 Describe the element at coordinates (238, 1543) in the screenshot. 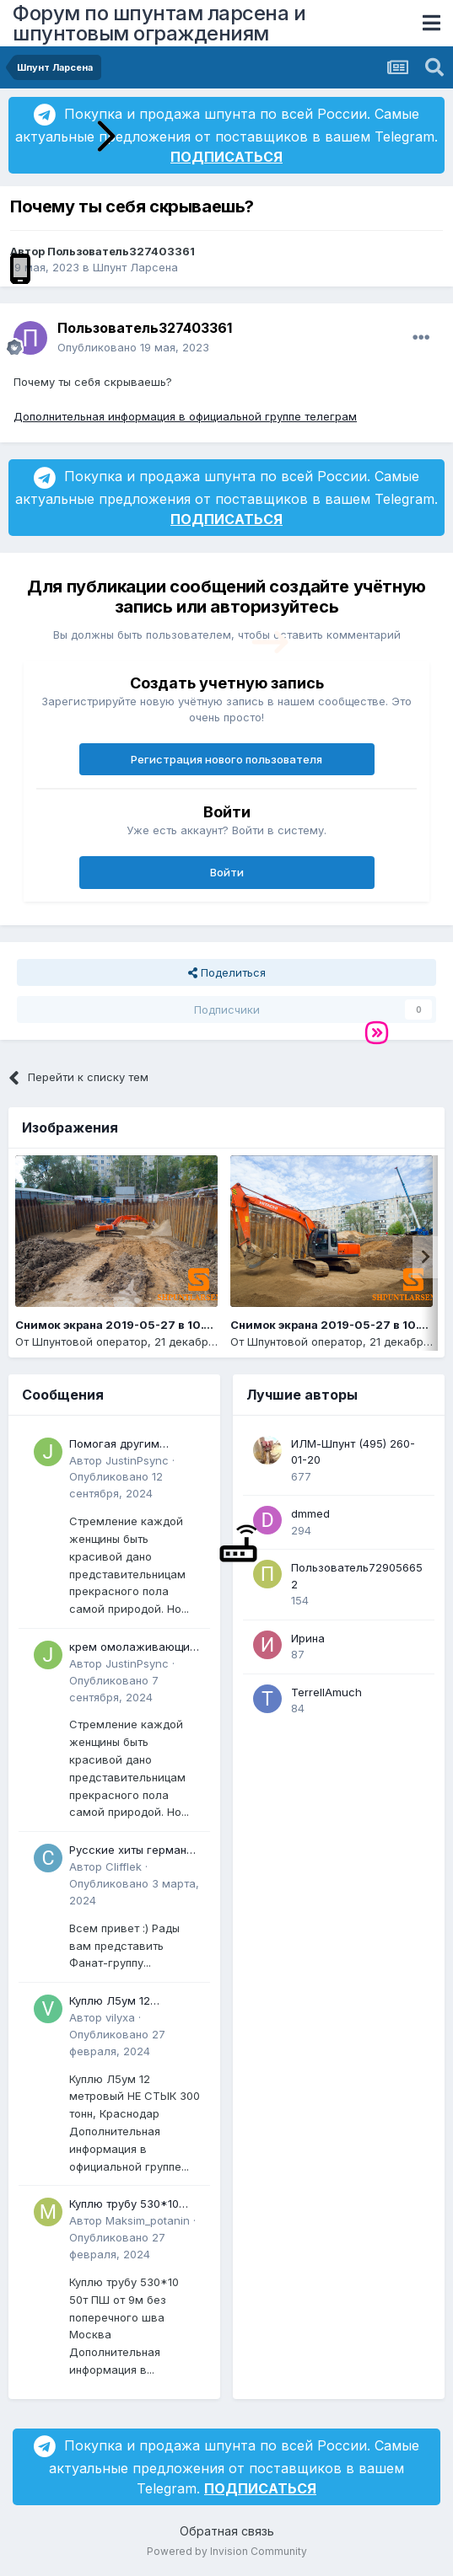

I see `access router or network settings` at that location.